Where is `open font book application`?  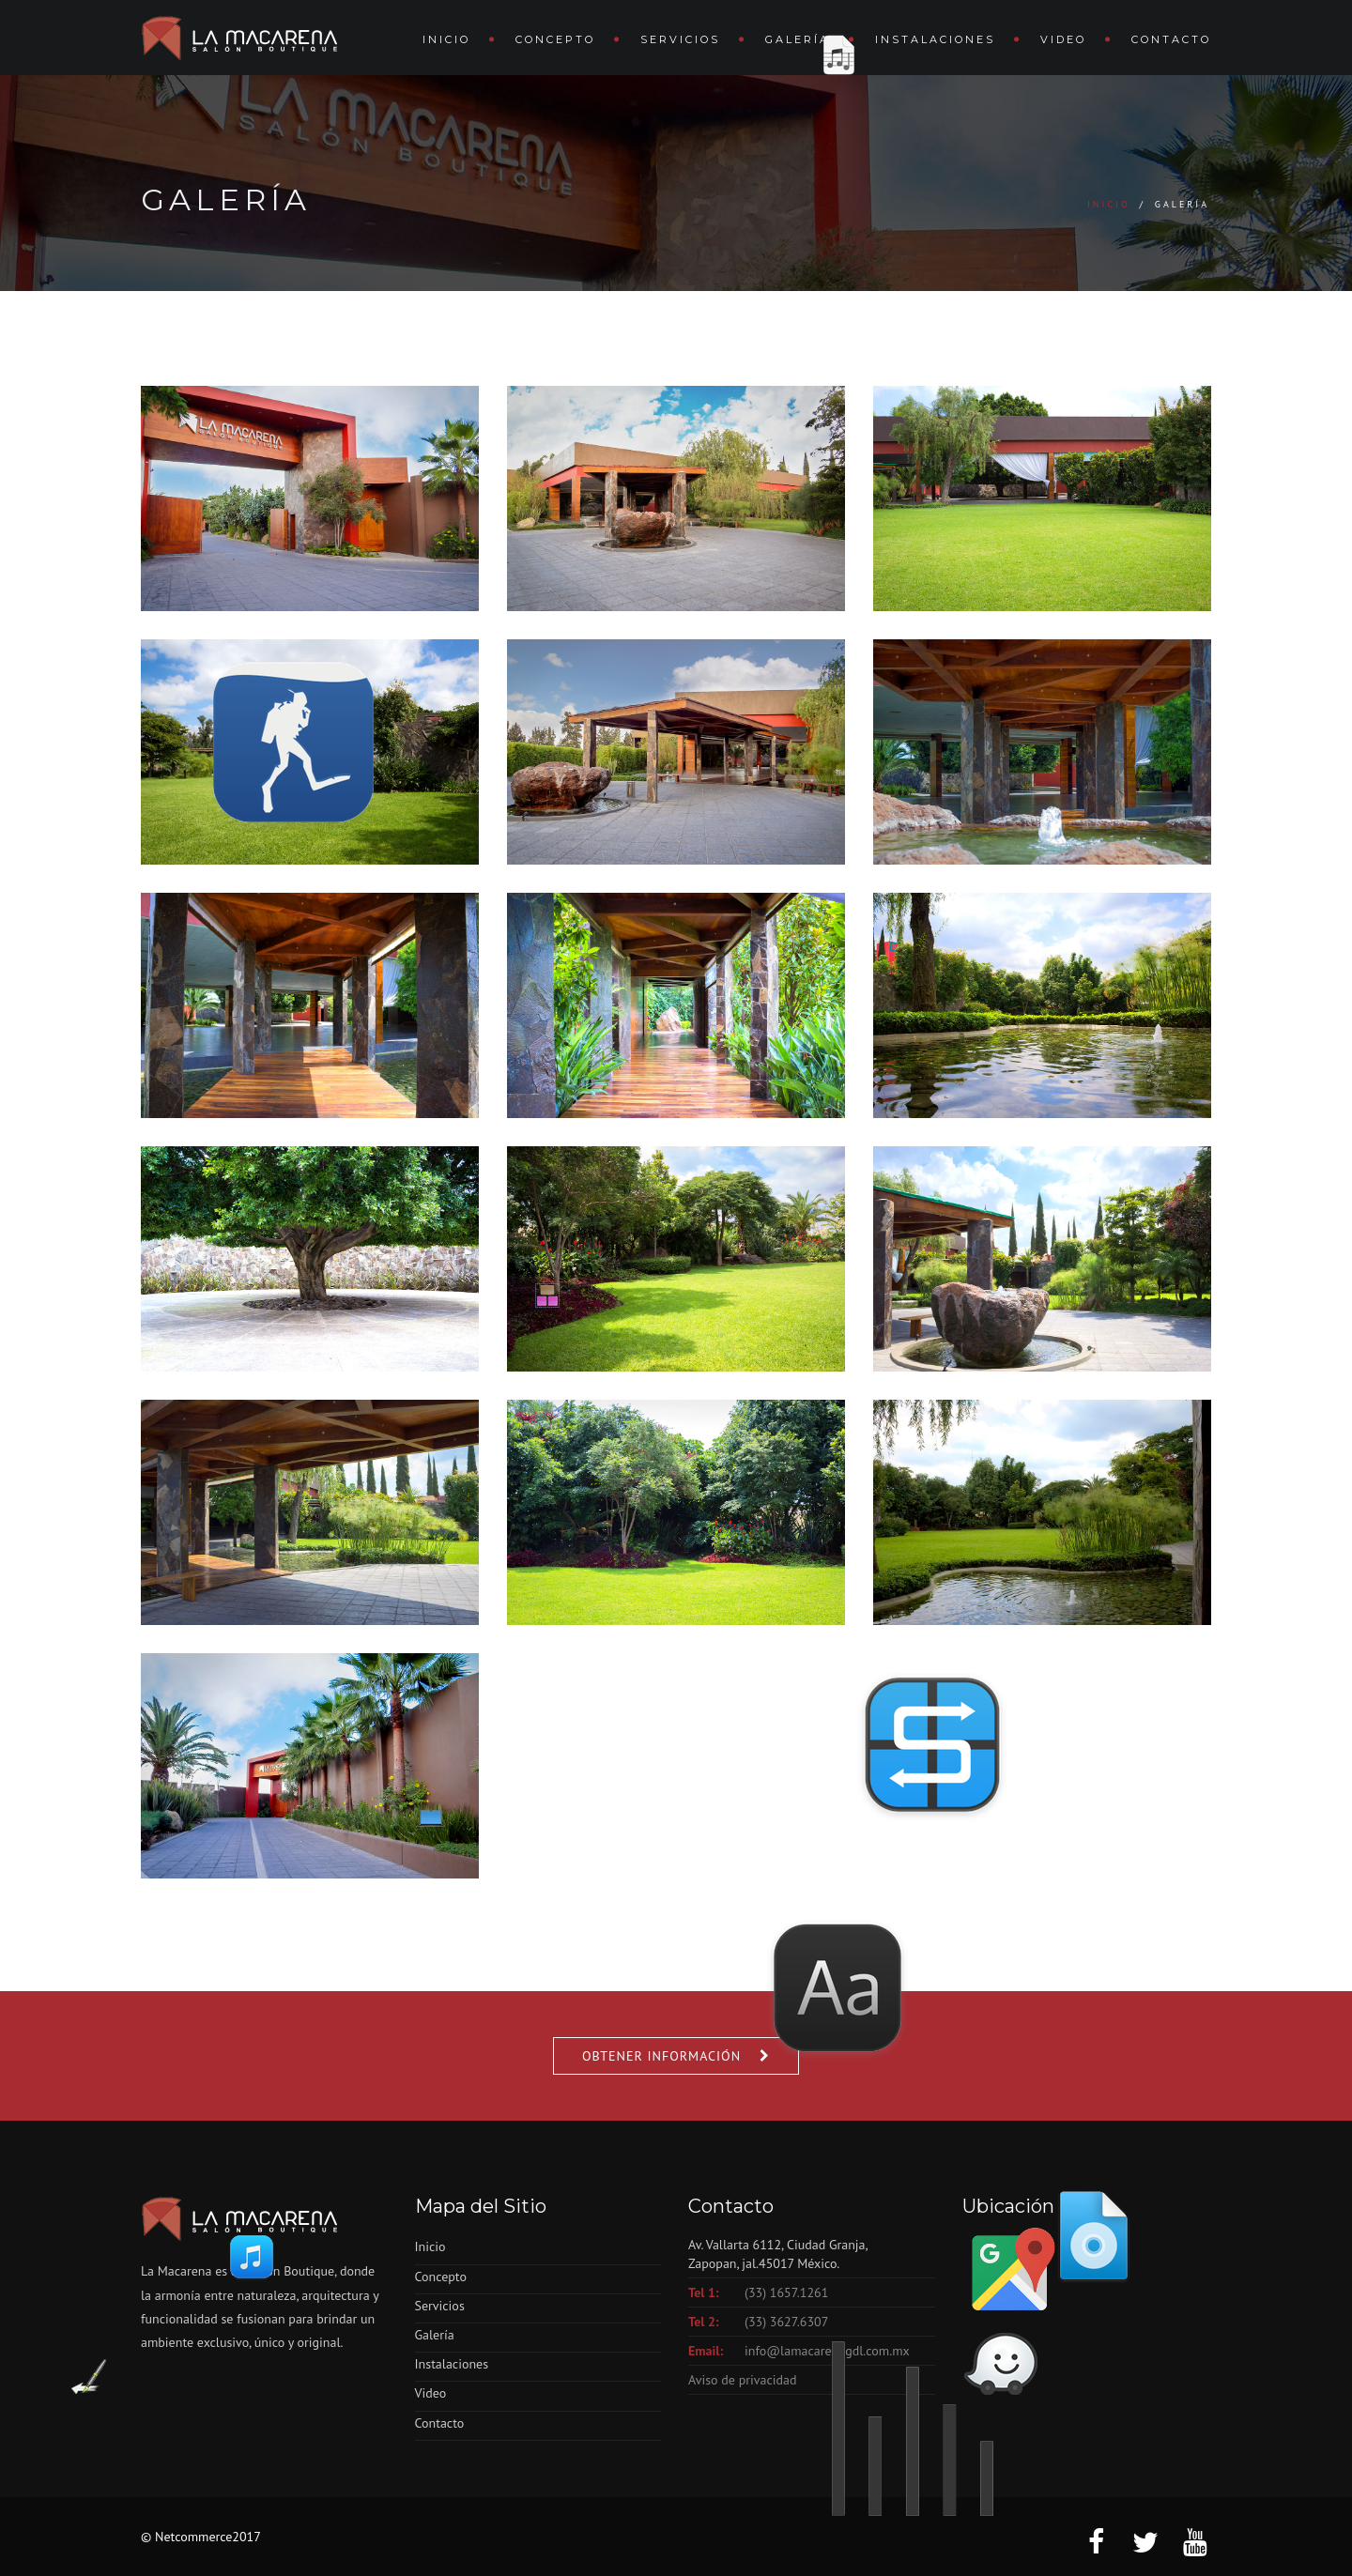 open font book application is located at coordinates (837, 1990).